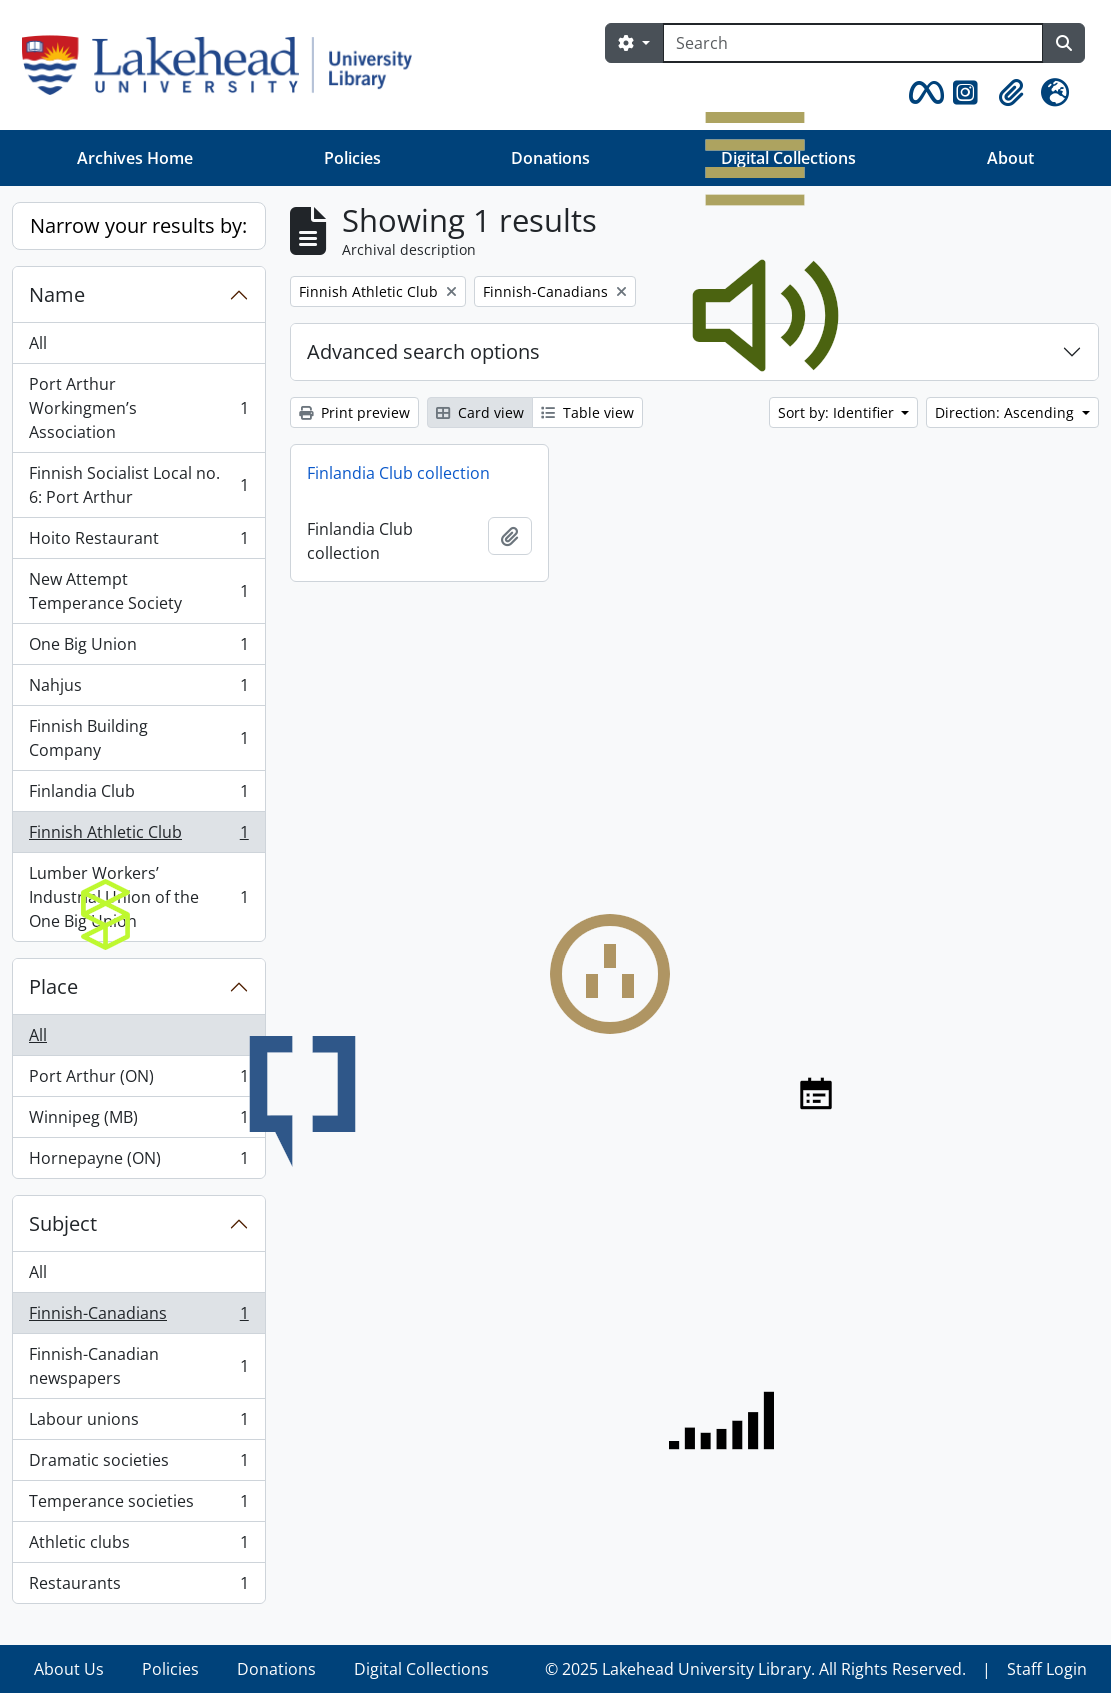 The width and height of the screenshot is (1111, 1693). I want to click on view Social Blade analytics, so click(721, 1420).